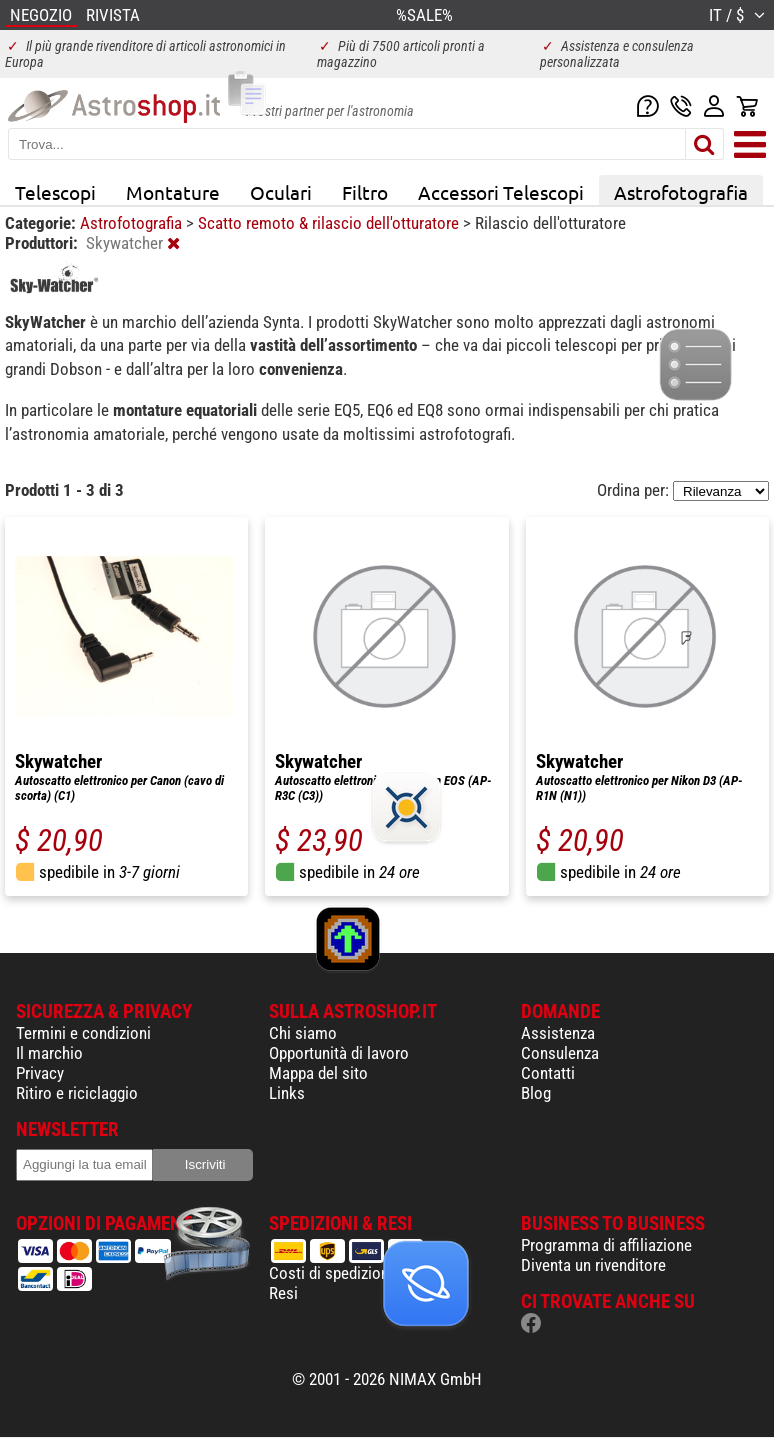  I want to click on open the BOINC distributed computing application, so click(406, 807).